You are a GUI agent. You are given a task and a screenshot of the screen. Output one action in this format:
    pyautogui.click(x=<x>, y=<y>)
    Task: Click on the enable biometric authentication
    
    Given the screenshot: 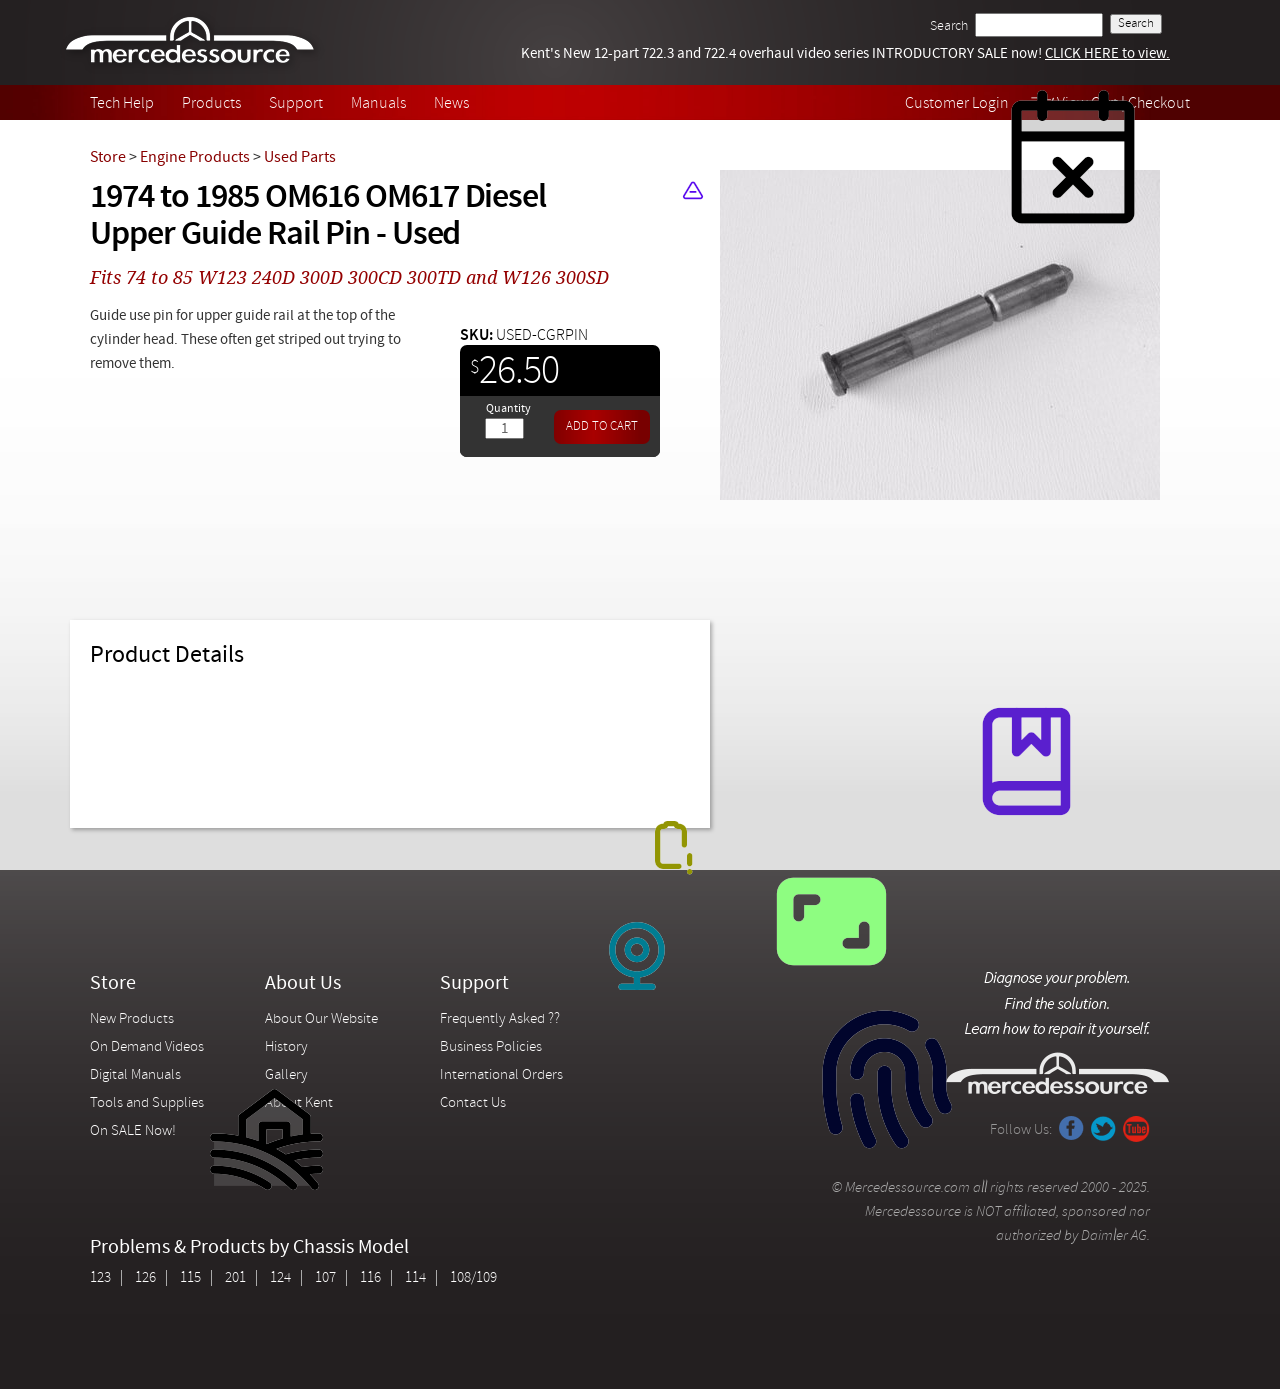 What is the action you would take?
    pyautogui.click(x=884, y=1079)
    